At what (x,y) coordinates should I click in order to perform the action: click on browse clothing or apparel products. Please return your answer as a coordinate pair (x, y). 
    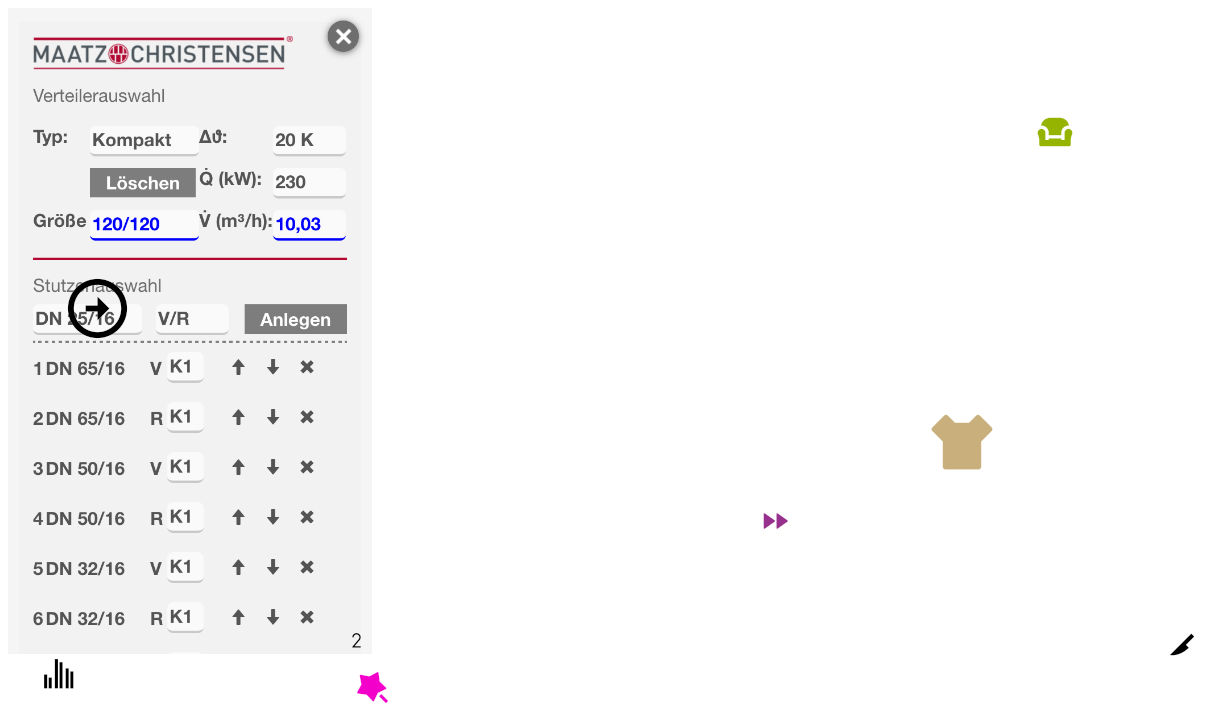
    Looking at the image, I should click on (962, 442).